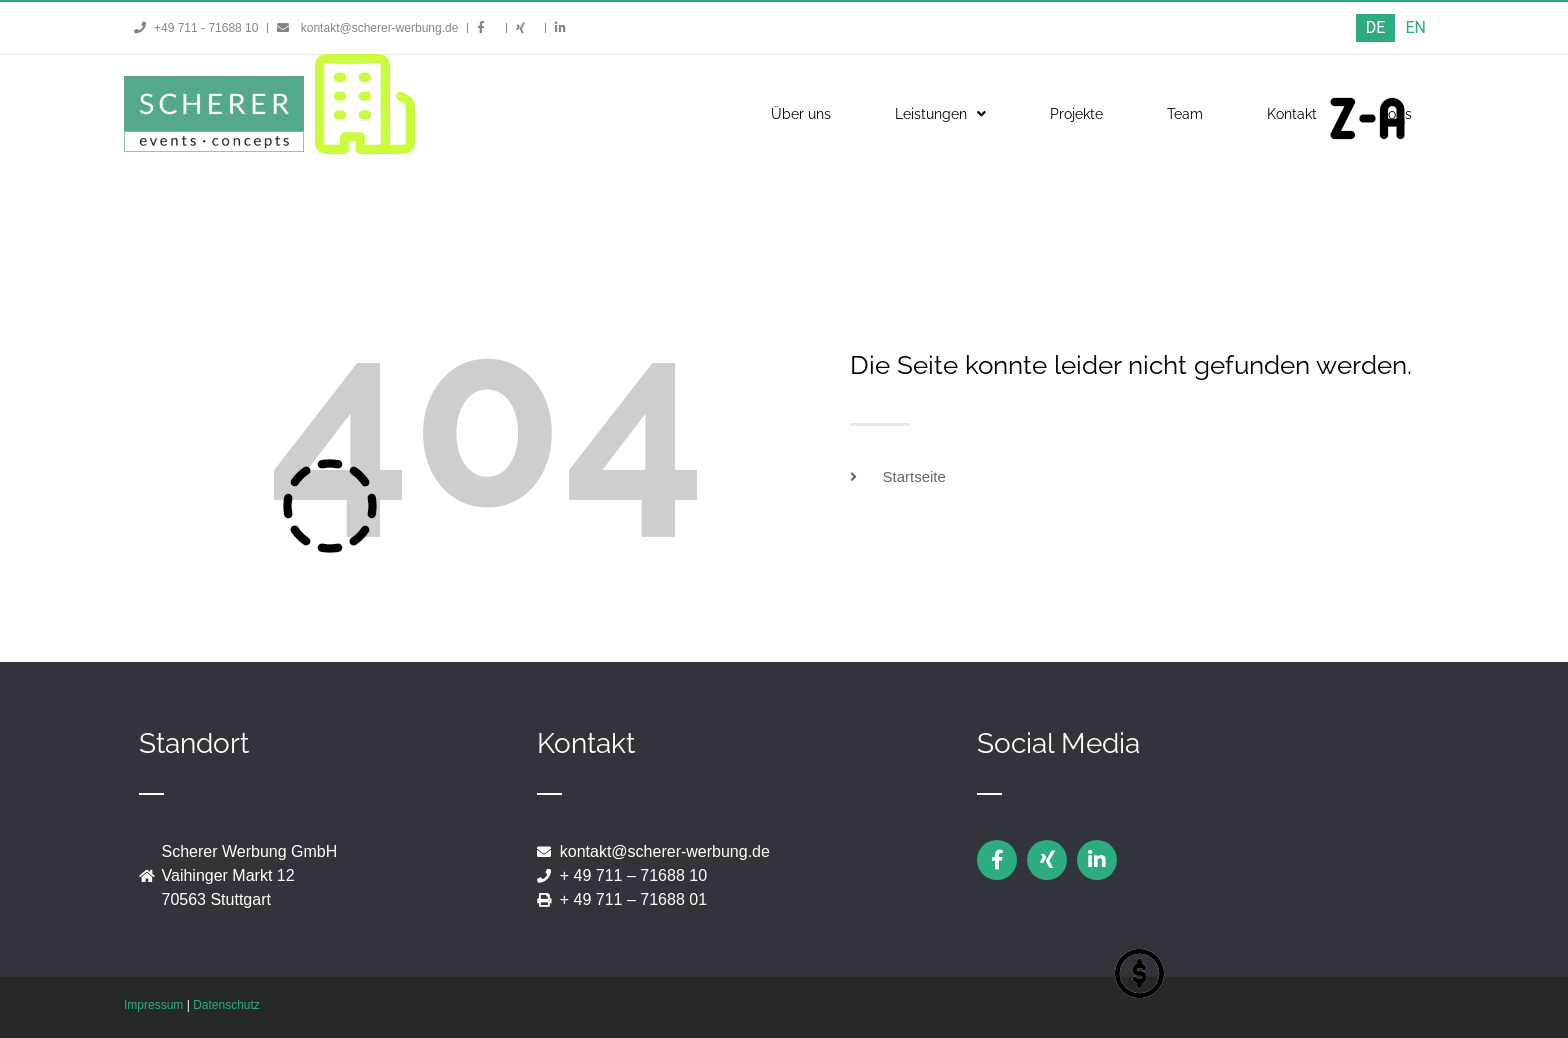  I want to click on sort items in reverse alphabetical order, so click(1367, 118).